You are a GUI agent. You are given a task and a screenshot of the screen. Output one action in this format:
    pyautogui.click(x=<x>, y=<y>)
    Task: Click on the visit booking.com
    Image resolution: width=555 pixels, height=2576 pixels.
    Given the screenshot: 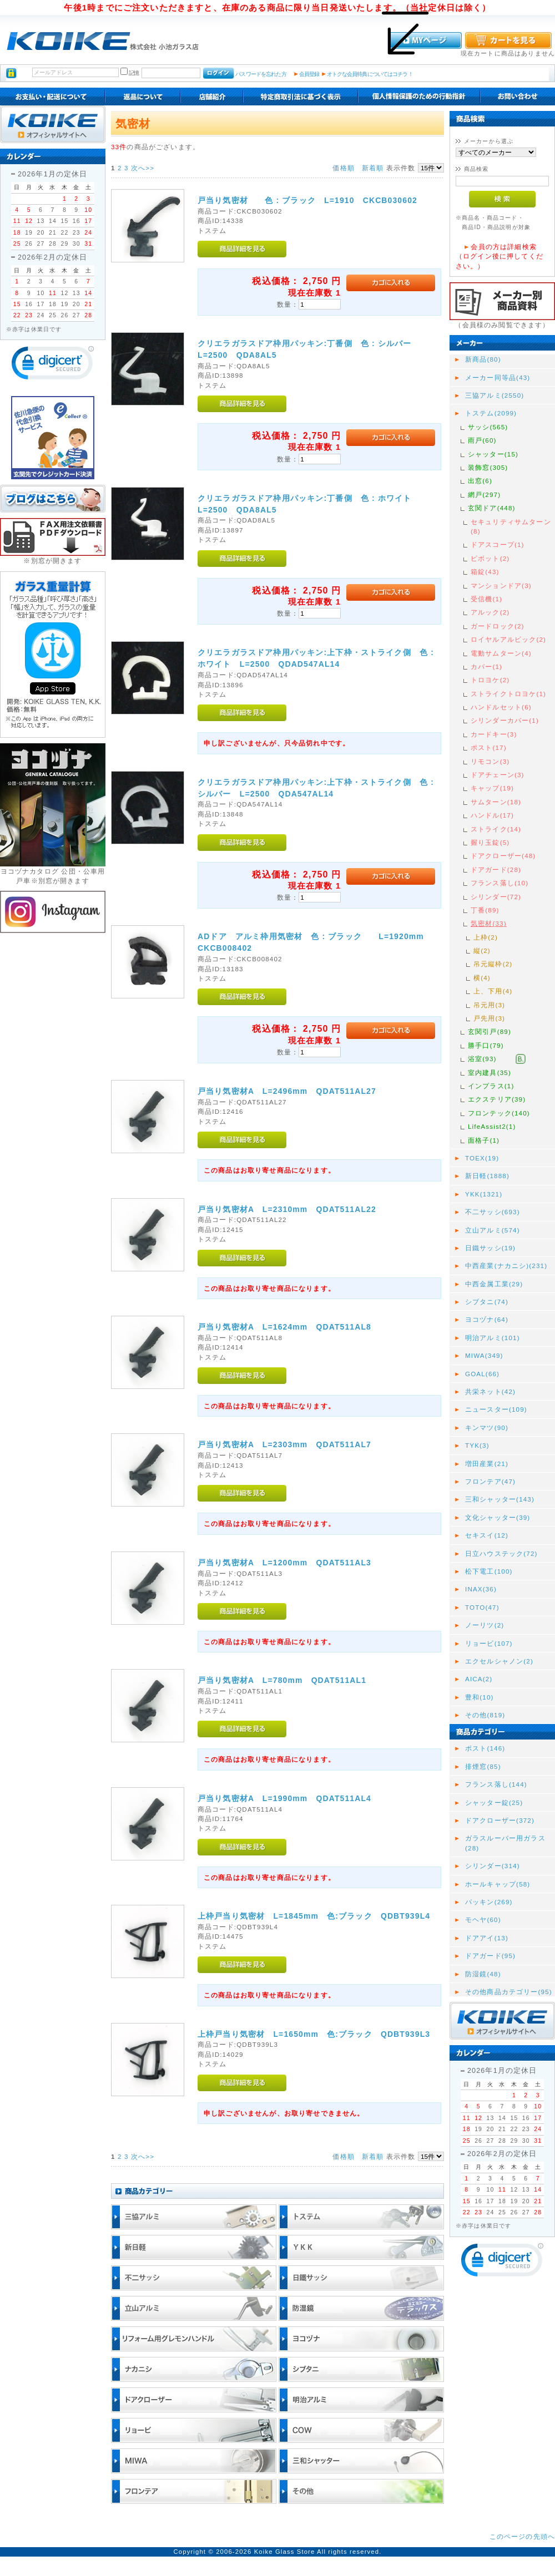 What is the action you would take?
    pyautogui.click(x=521, y=1059)
    